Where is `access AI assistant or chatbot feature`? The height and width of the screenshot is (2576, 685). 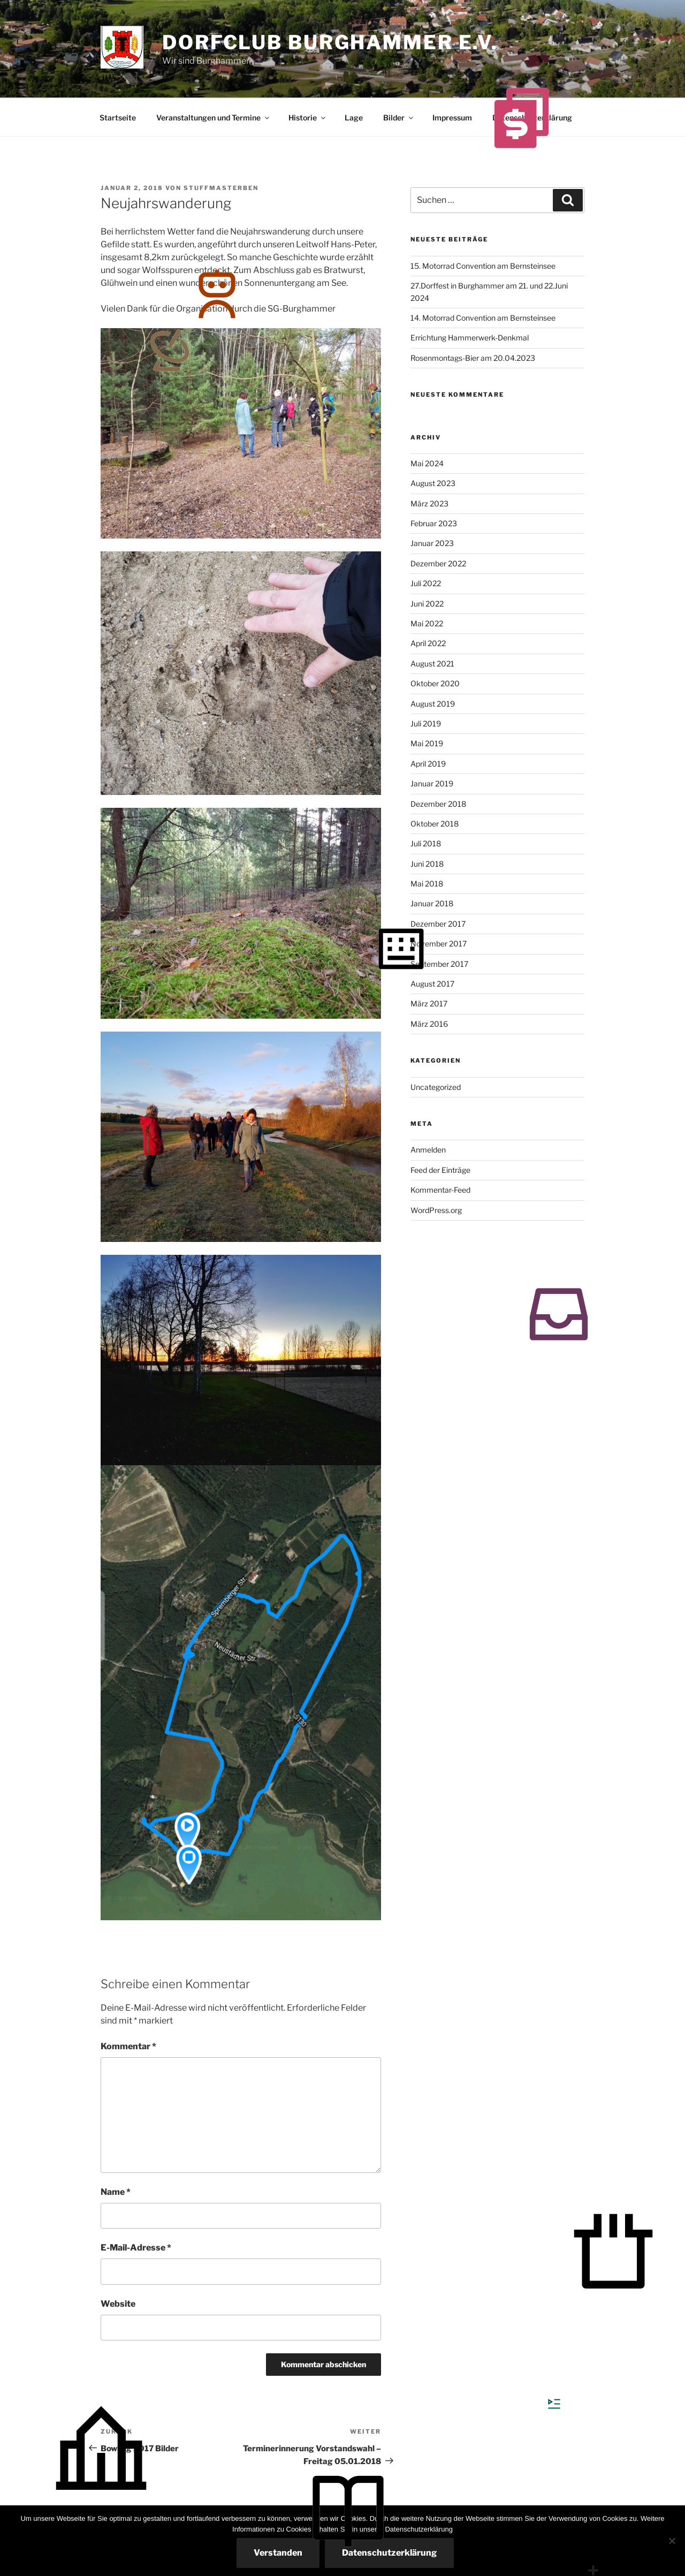
access AI assistant or chatbot feature is located at coordinates (217, 295).